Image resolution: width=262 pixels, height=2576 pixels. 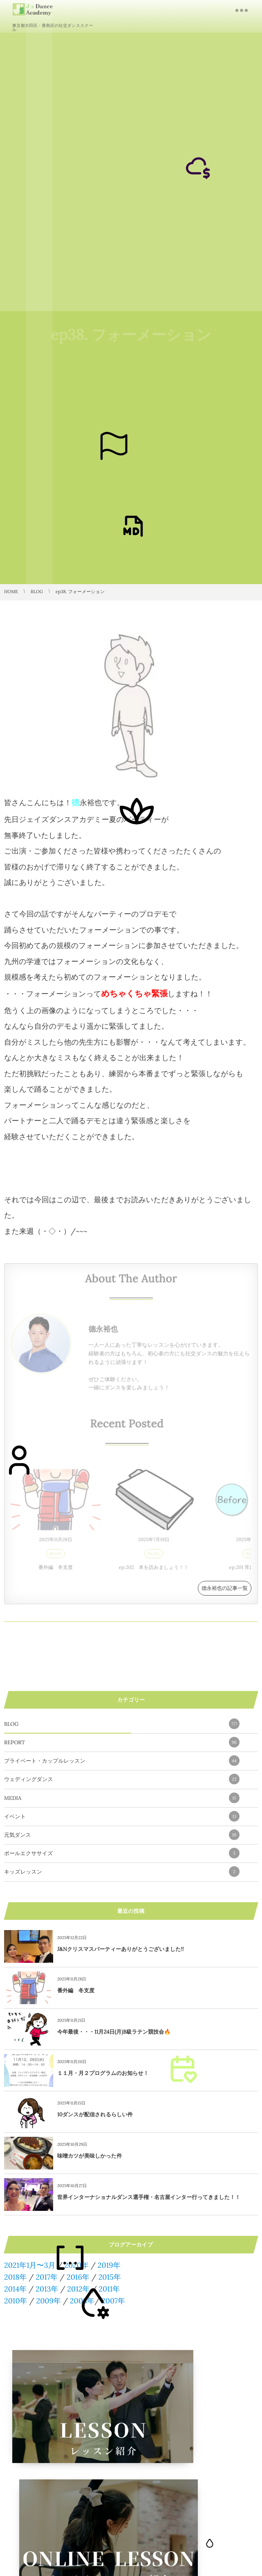 What do you see at coordinates (210, 2543) in the screenshot?
I see `adjust water or hydration settings` at bounding box center [210, 2543].